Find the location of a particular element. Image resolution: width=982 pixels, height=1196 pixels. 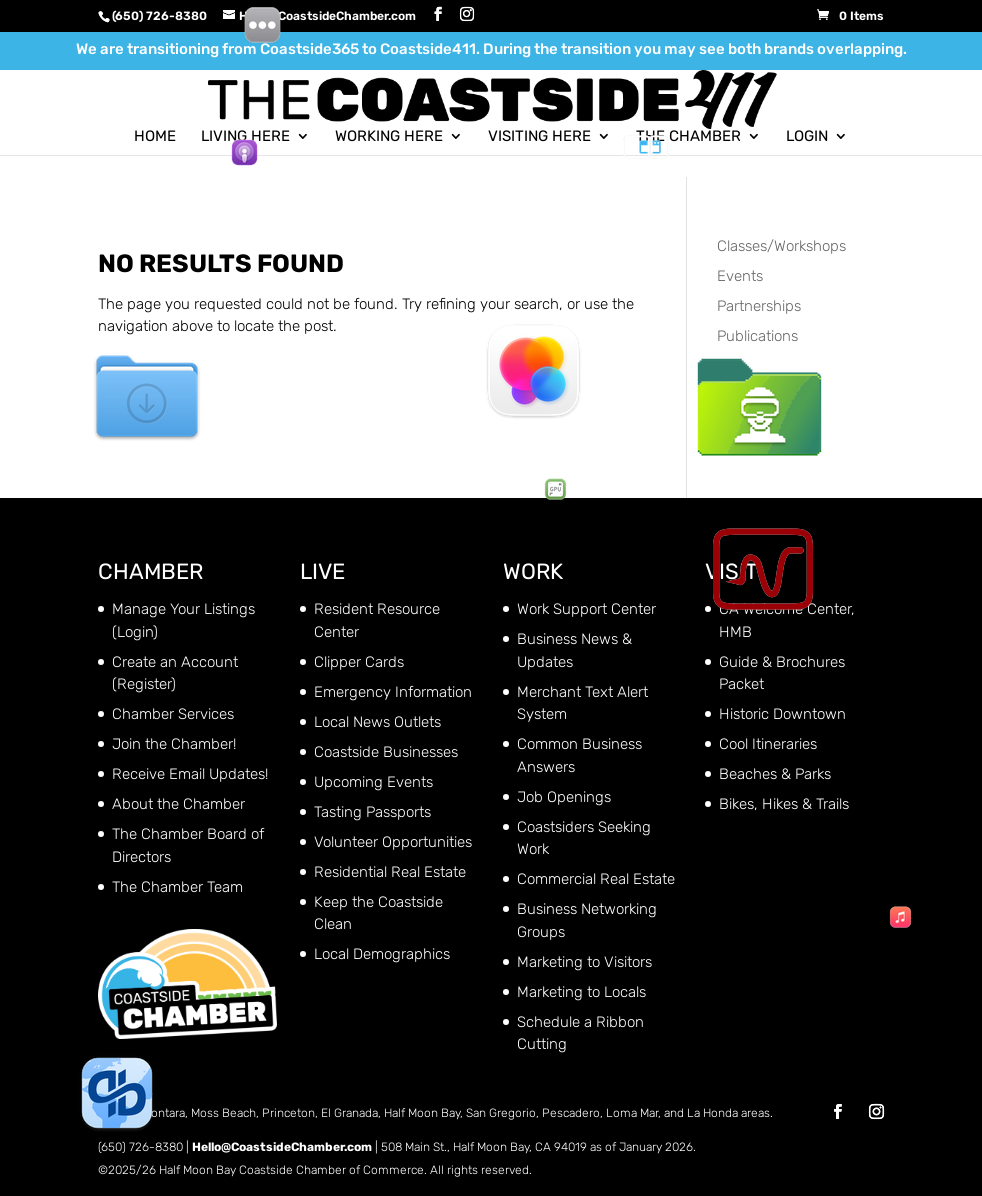

open folder for VR or augmented reality projects is located at coordinates (759, 410).